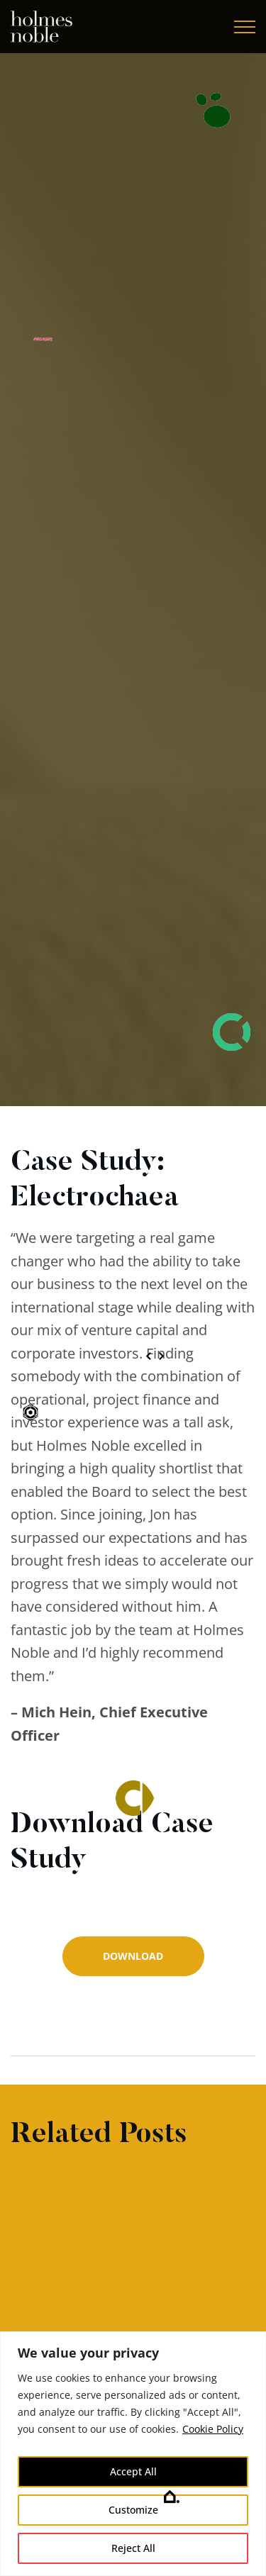 The height and width of the screenshot is (2576, 266). I want to click on open Nginx Proxy Manager dashboard, so click(31, 1412).